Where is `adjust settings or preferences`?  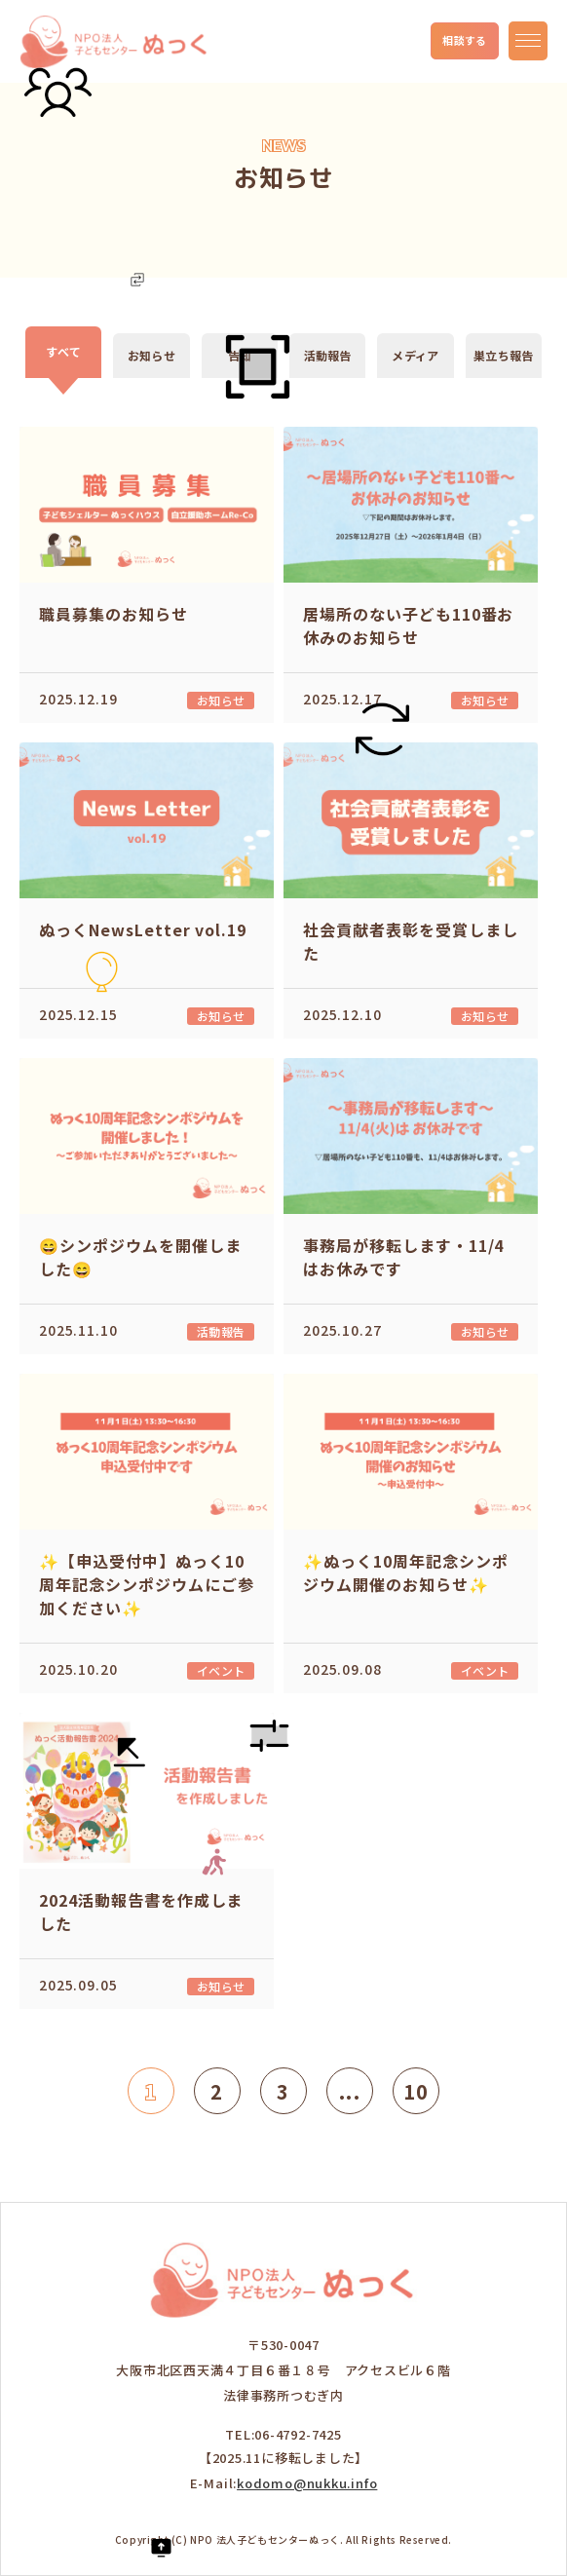
adjust settings or preferences is located at coordinates (269, 1735).